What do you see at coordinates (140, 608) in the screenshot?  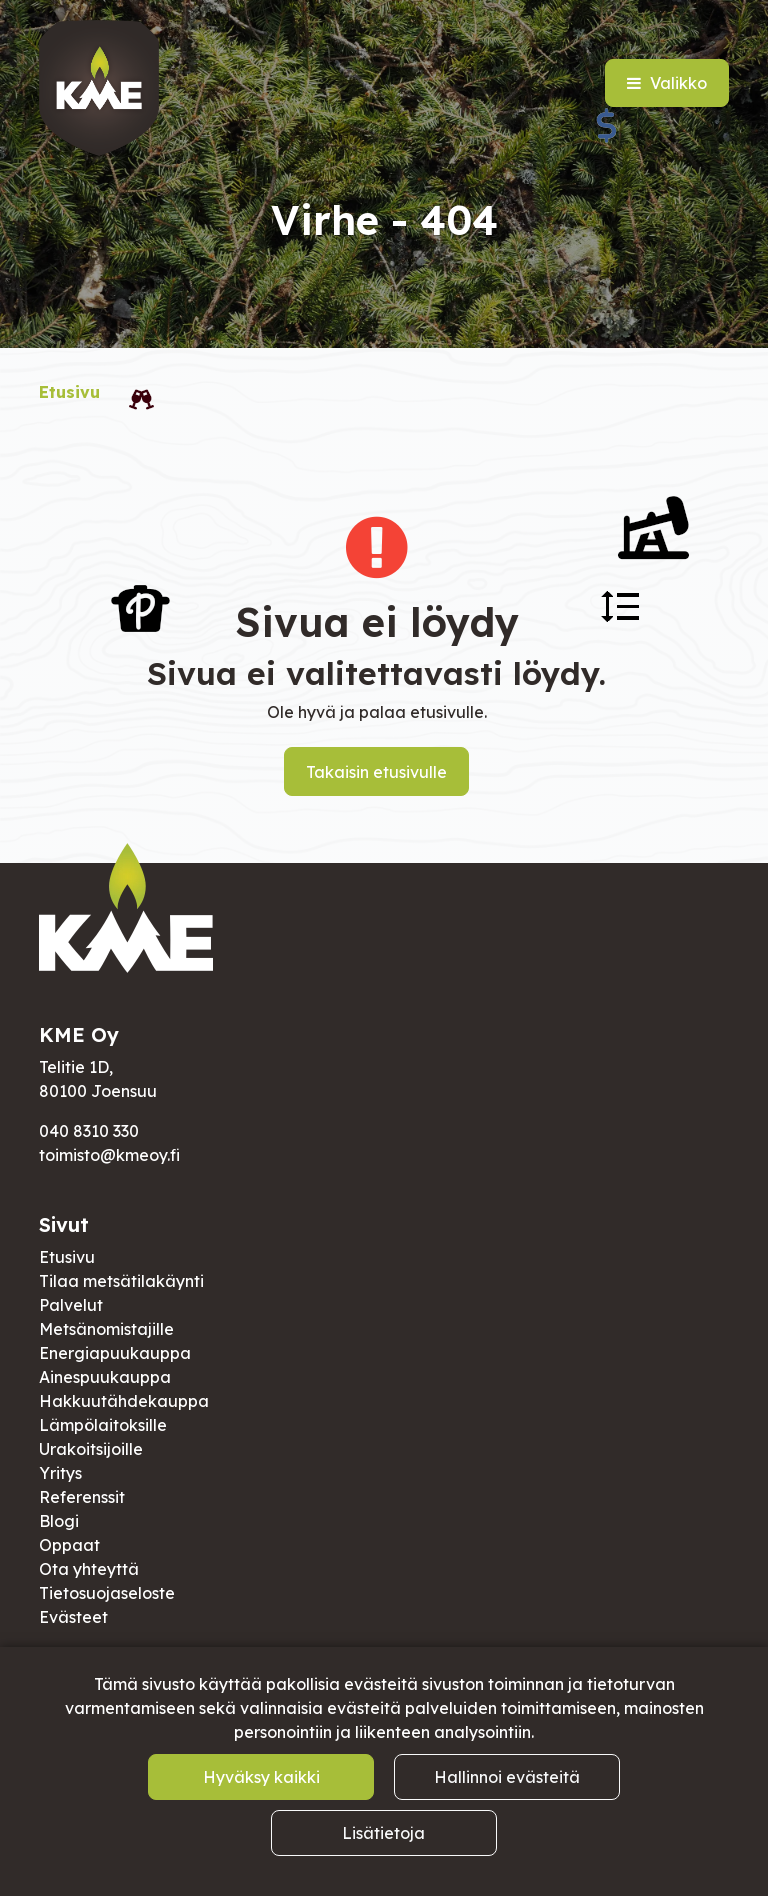 I see `open the palfed app or service` at bounding box center [140, 608].